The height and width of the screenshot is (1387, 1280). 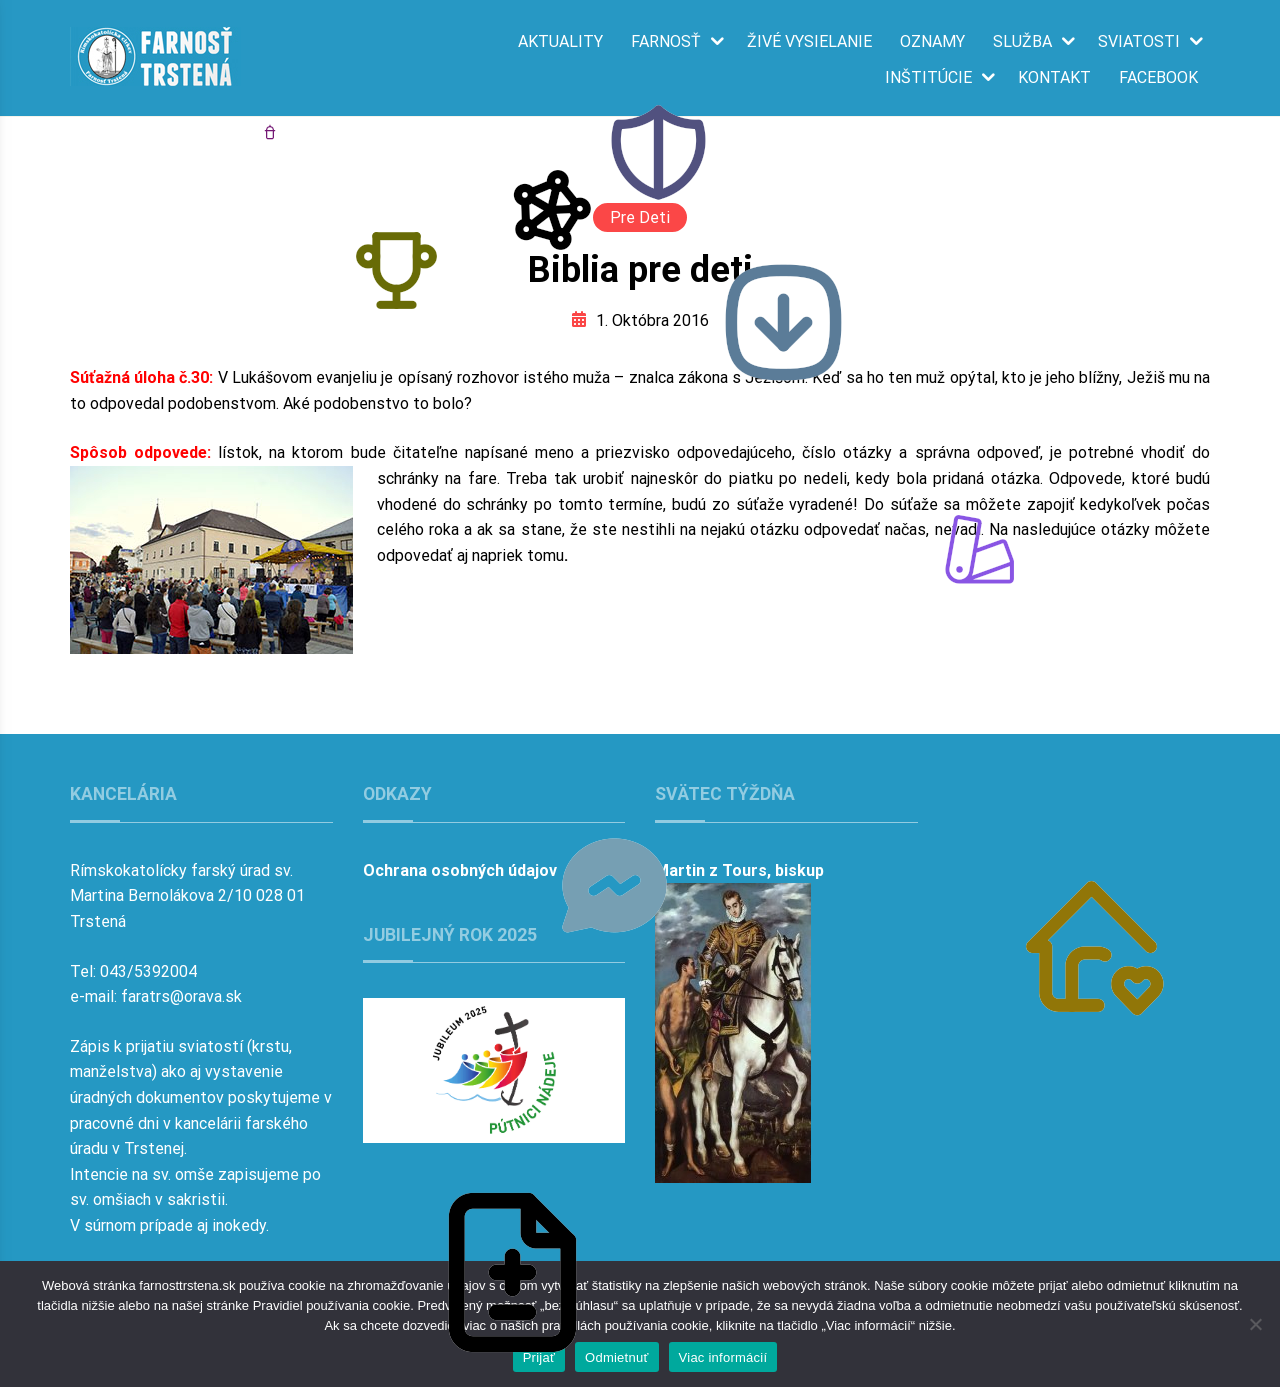 I want to click on view your favorite or saved home, so click(x=1091, y=946).